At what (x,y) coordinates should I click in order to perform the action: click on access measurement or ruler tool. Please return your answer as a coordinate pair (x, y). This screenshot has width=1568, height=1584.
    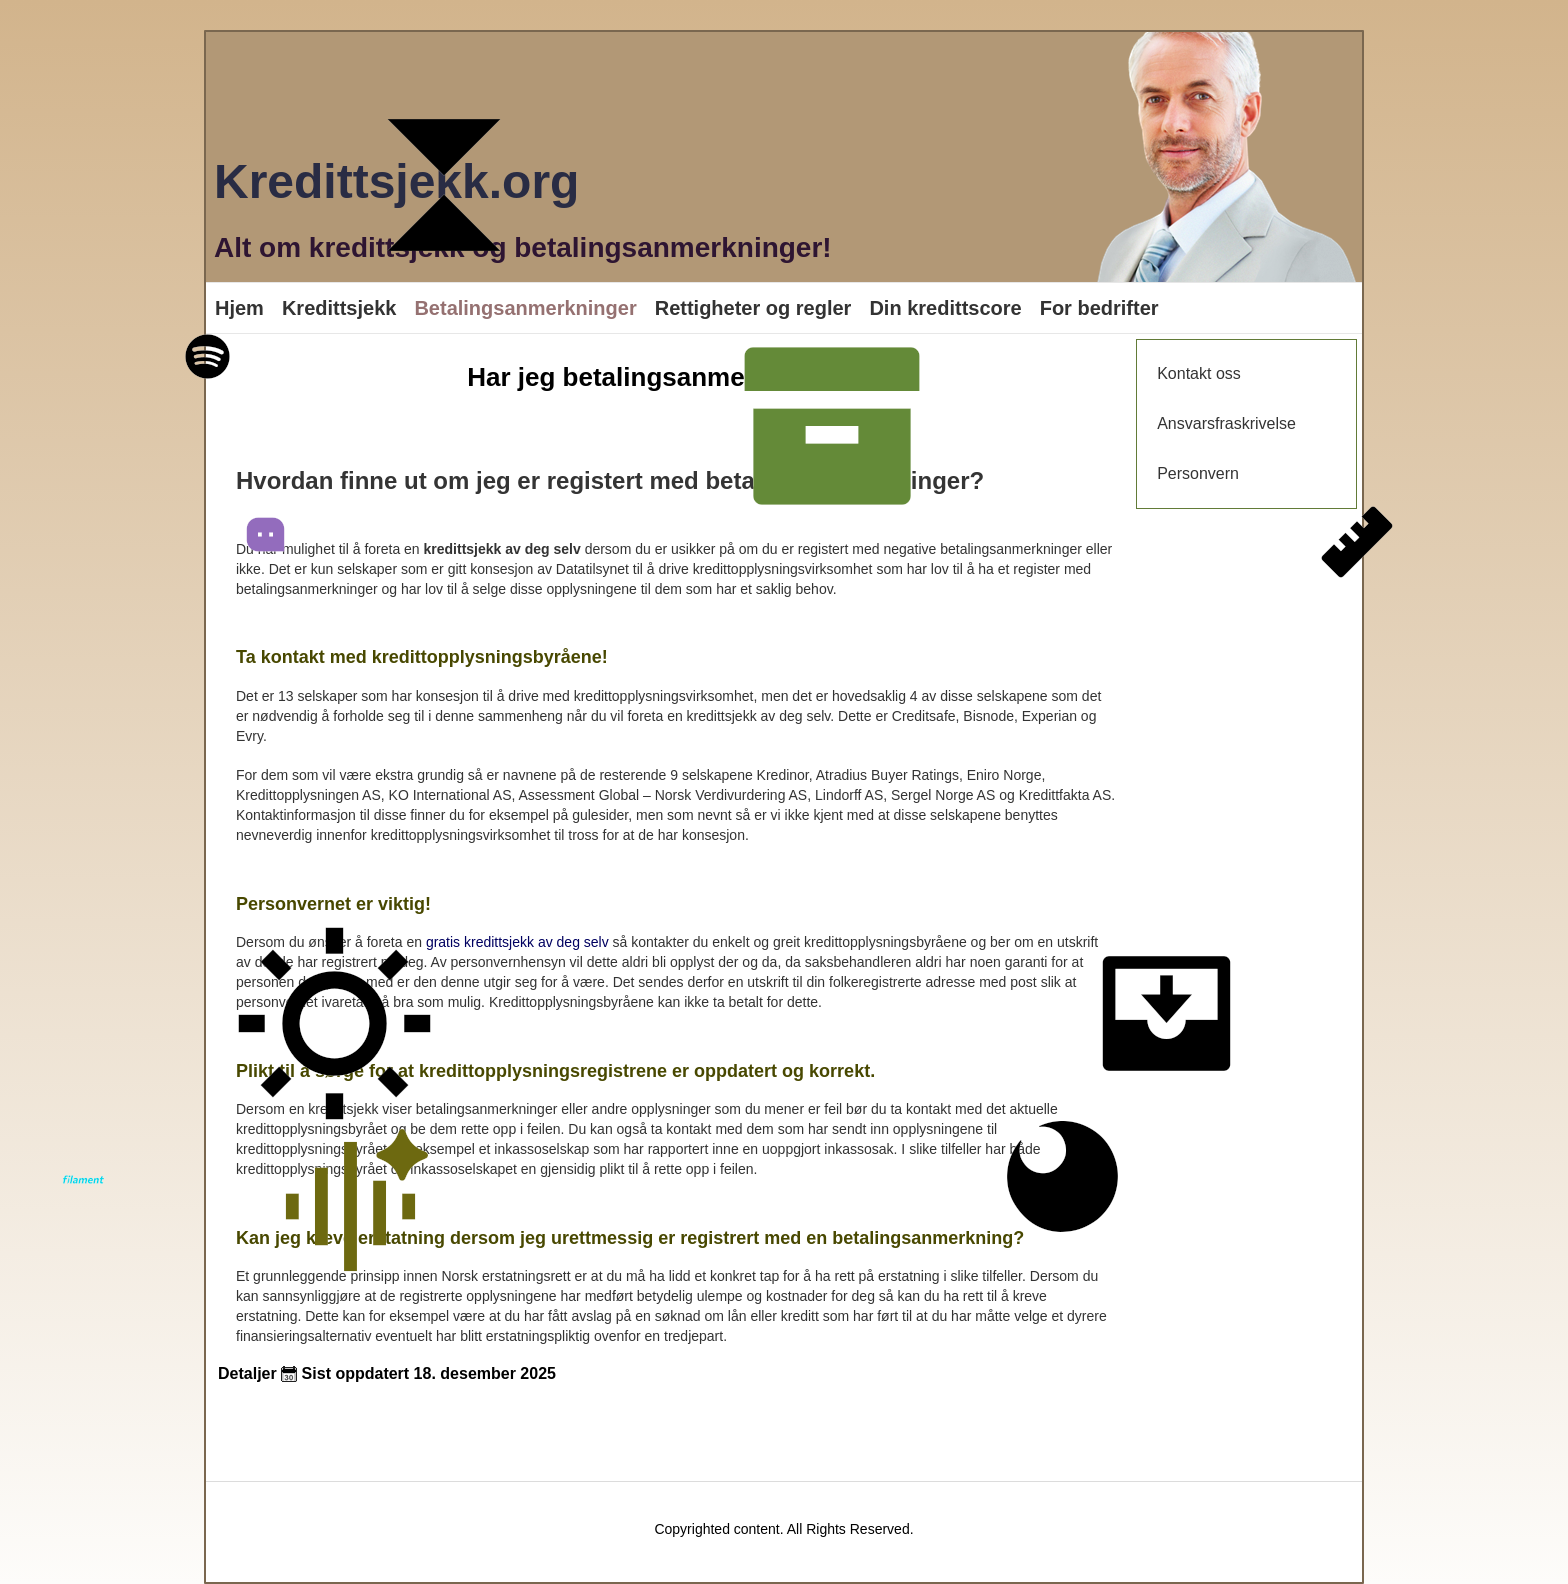
    Looking at the image, I should click on (1357, 540).